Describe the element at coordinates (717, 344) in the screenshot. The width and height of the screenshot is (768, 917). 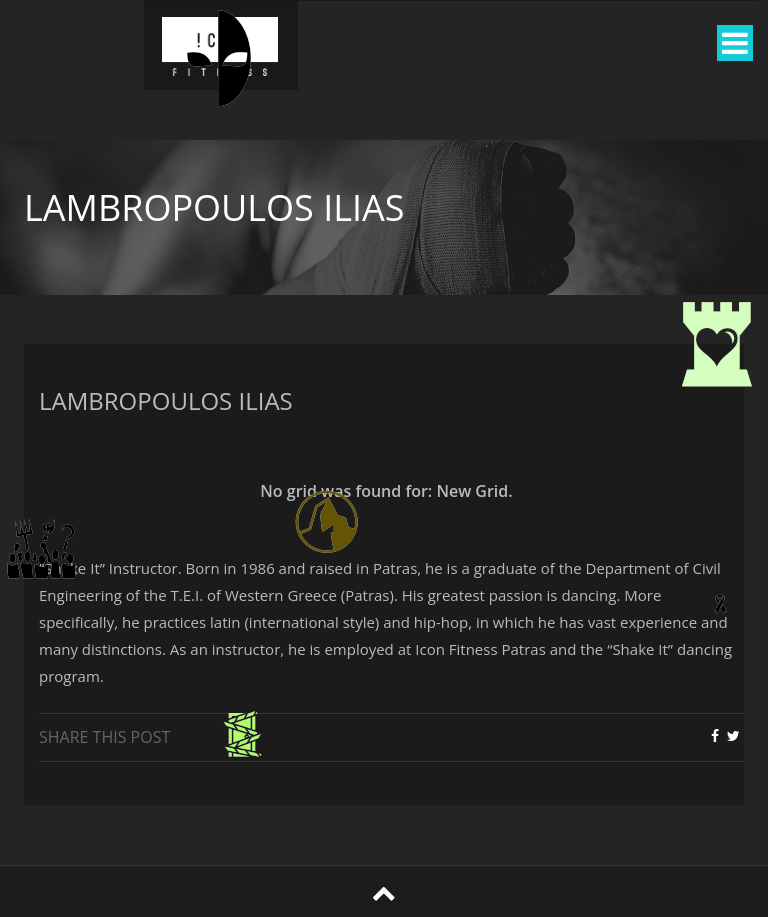
I see `access your favorite or saved fortress in a game` at that location.